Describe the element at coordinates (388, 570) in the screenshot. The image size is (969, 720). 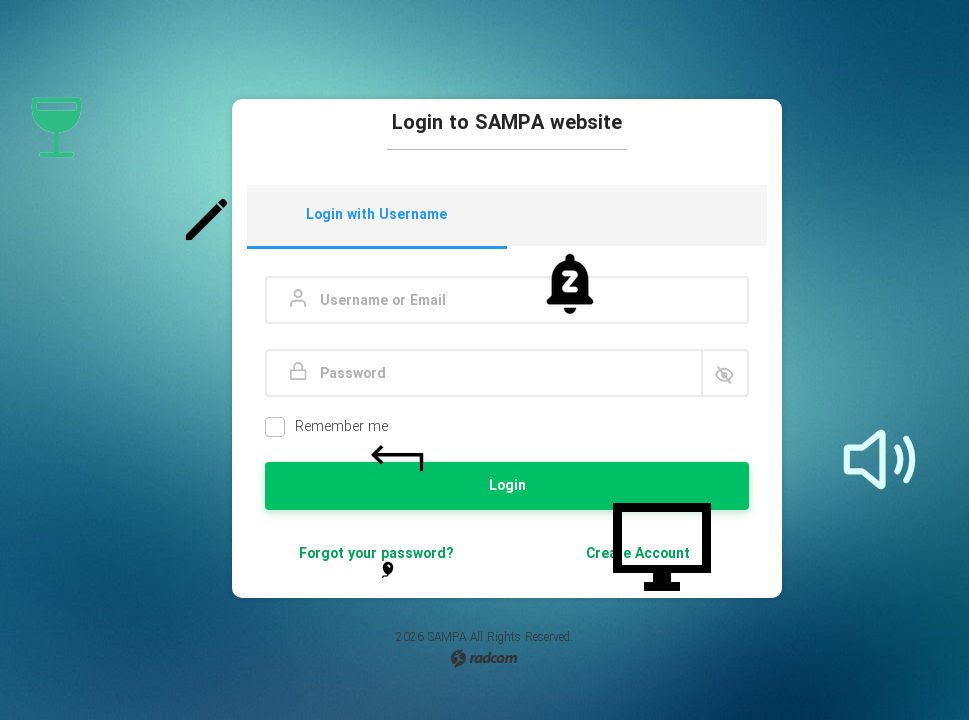
I see `celebrate a milestone or achievement` at that location.